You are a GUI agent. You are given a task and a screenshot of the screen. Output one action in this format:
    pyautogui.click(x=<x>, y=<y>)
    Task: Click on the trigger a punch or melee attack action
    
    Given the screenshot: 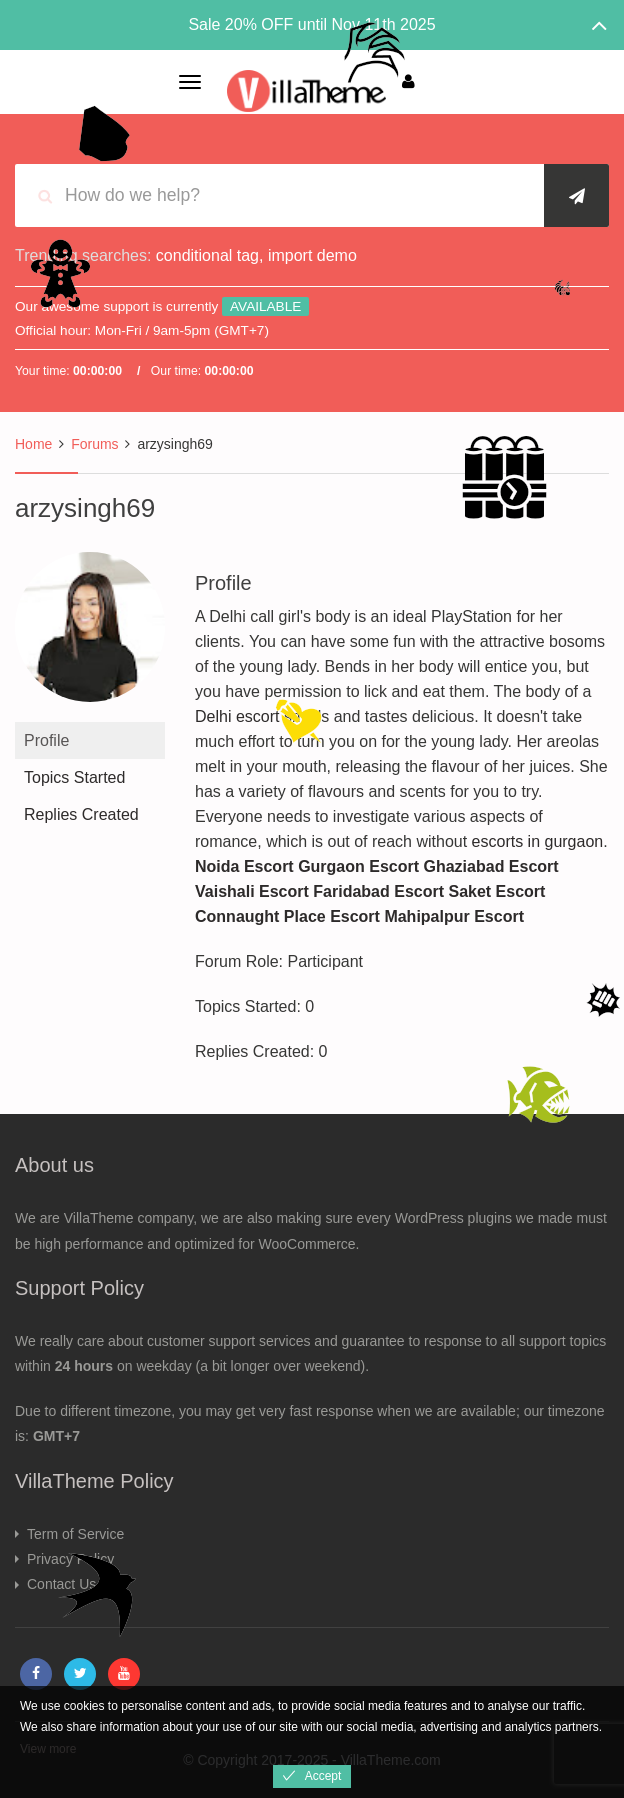 What is the action you would take?
    pyautogui.click(x=603, y=999)
    